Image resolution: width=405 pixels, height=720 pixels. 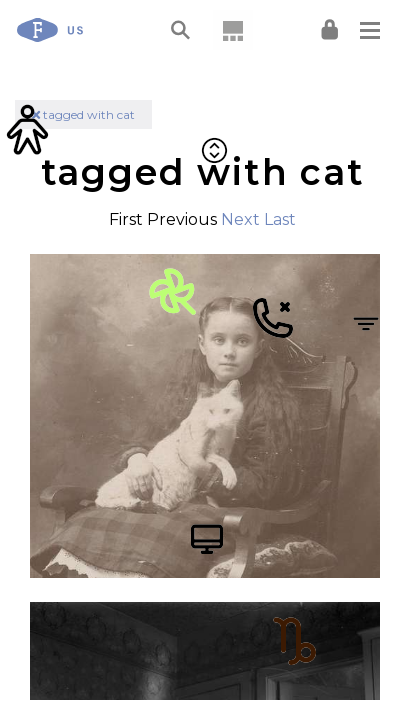 I want to click on filter or sort content, so click(x=366, y=323).